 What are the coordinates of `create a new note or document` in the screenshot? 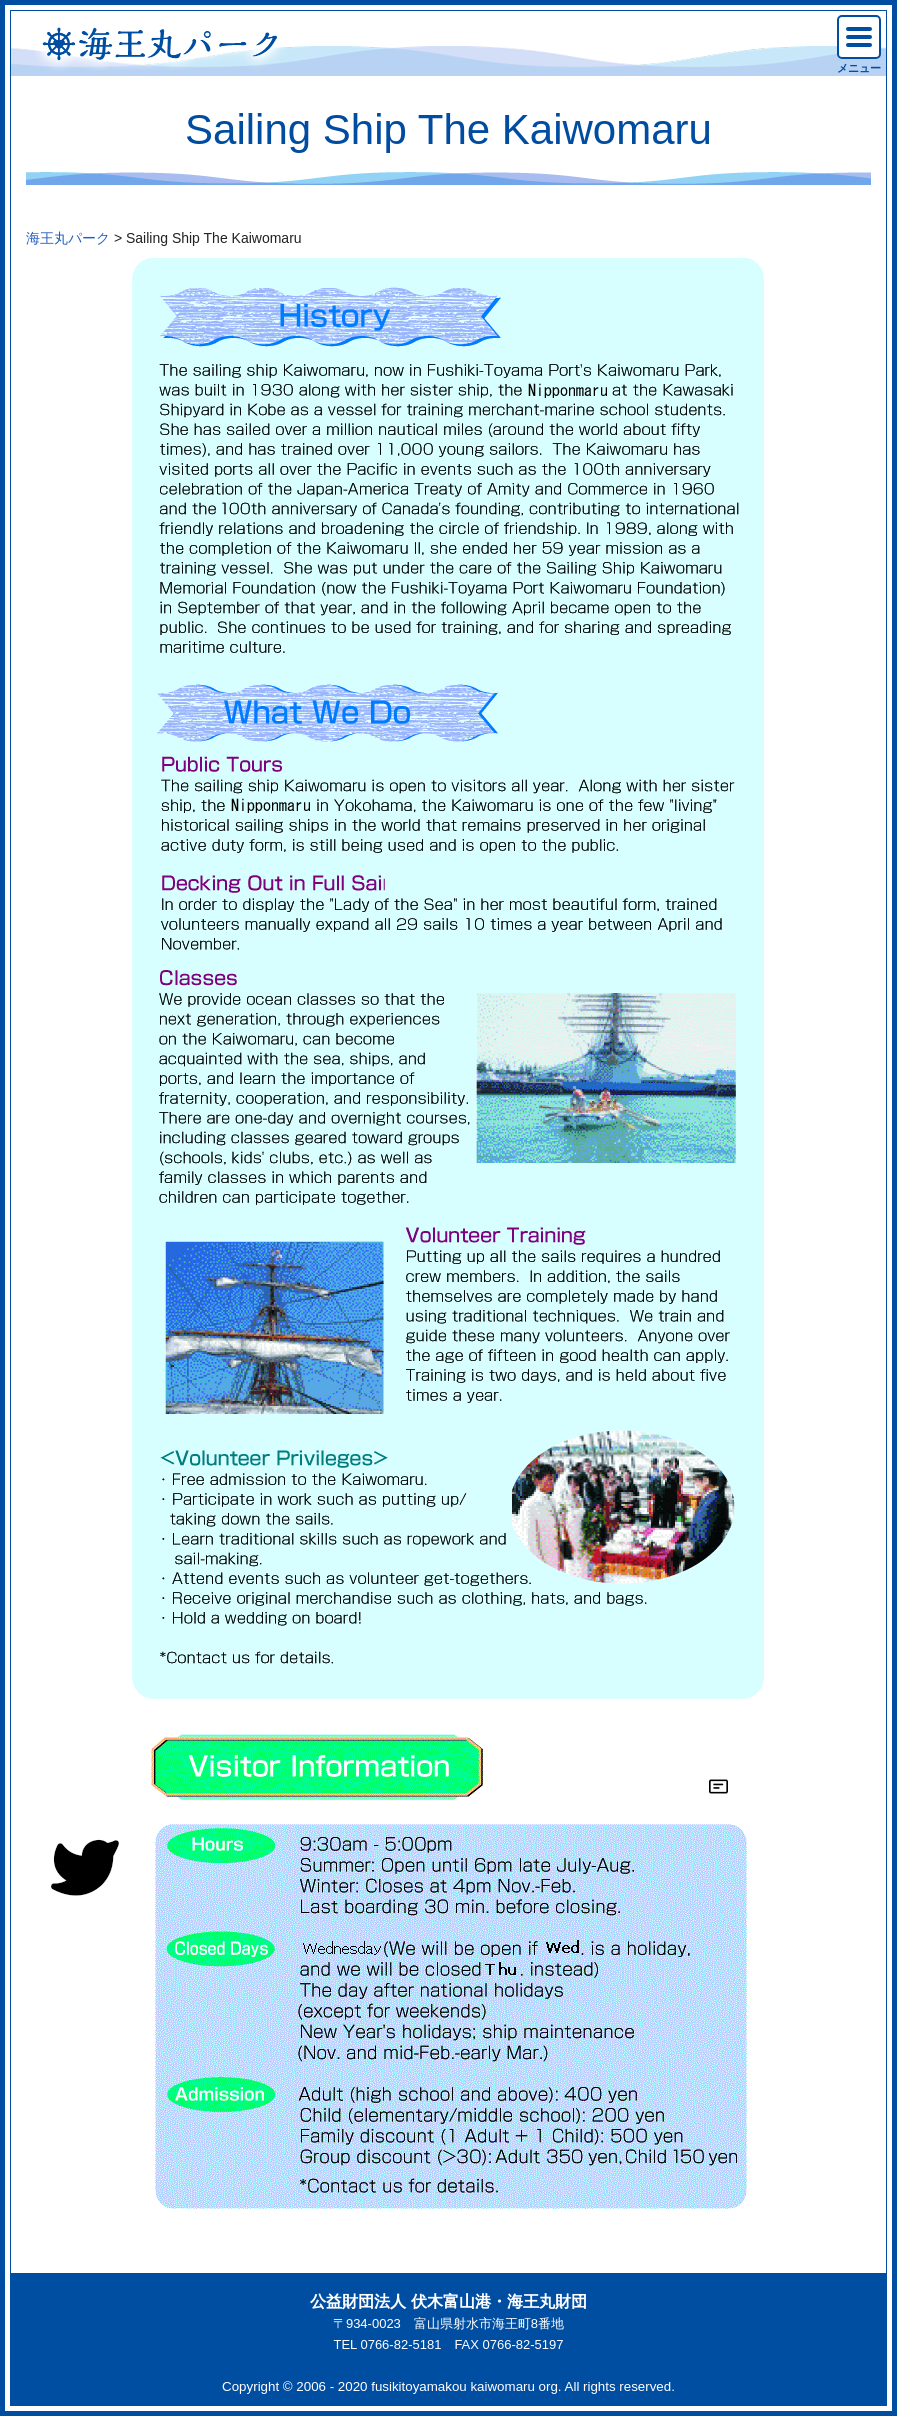 It's located at (718, 1786).